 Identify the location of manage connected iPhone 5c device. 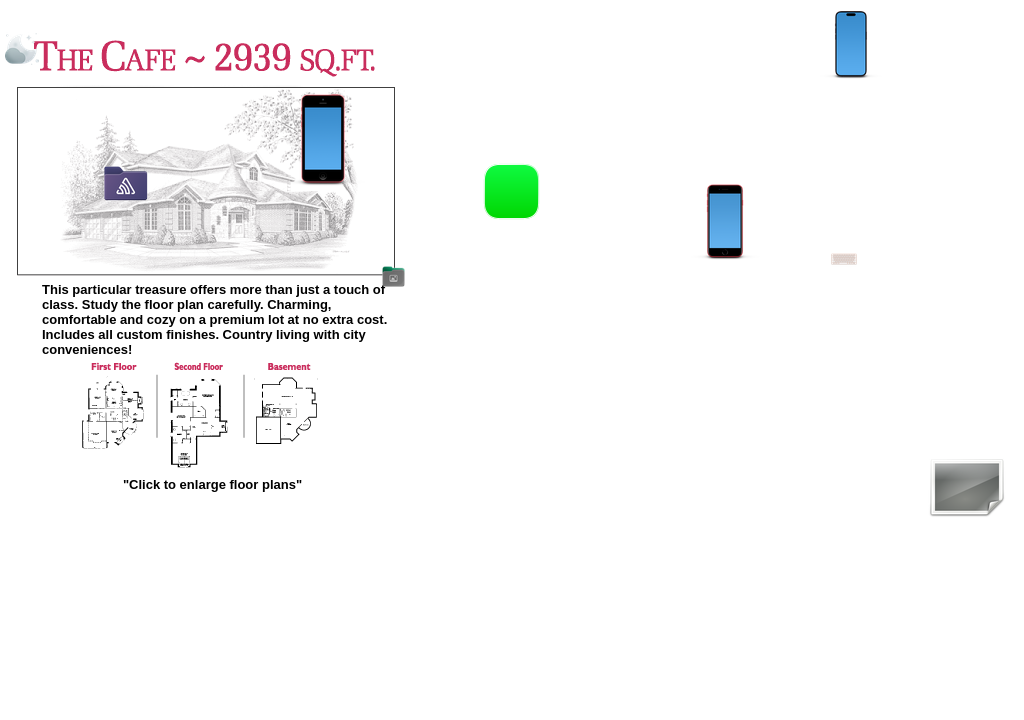
(323, 140).